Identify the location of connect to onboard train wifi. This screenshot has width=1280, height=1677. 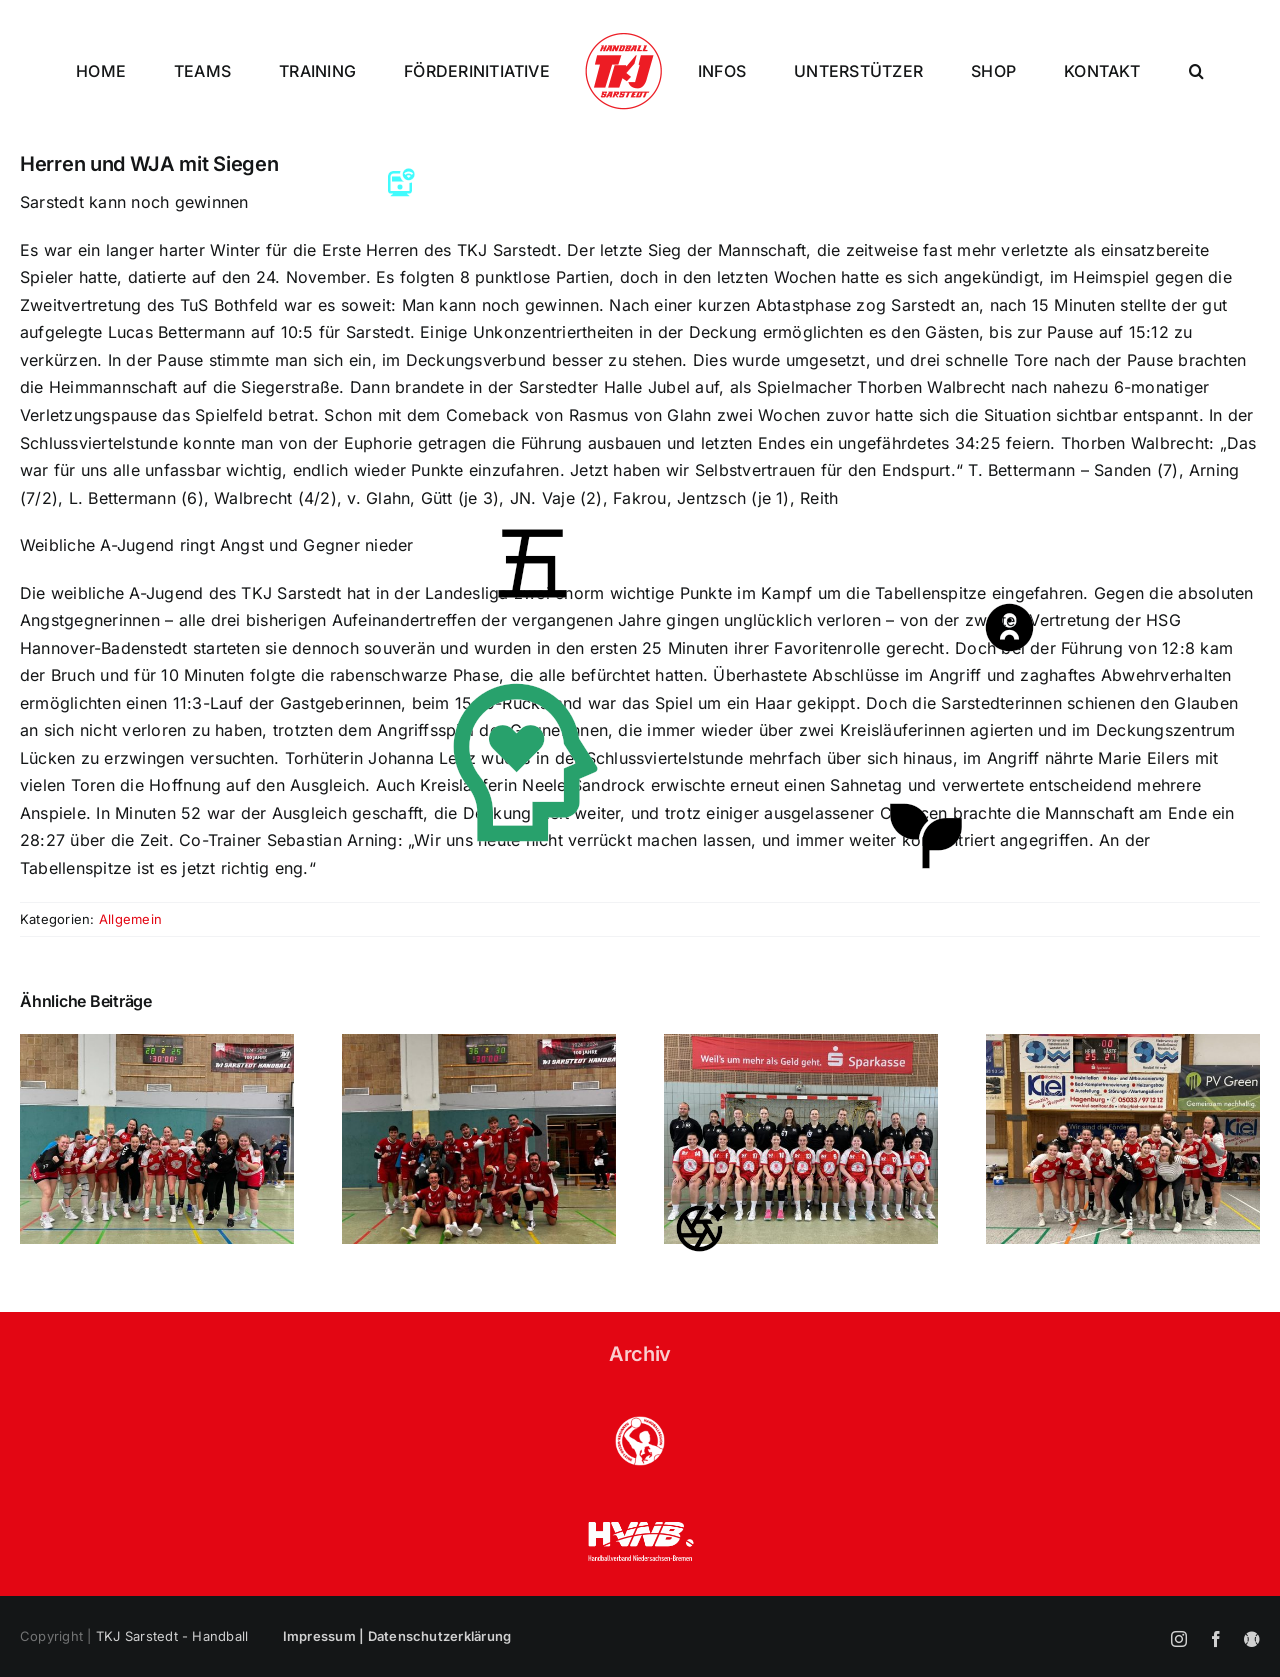
(400, 183).